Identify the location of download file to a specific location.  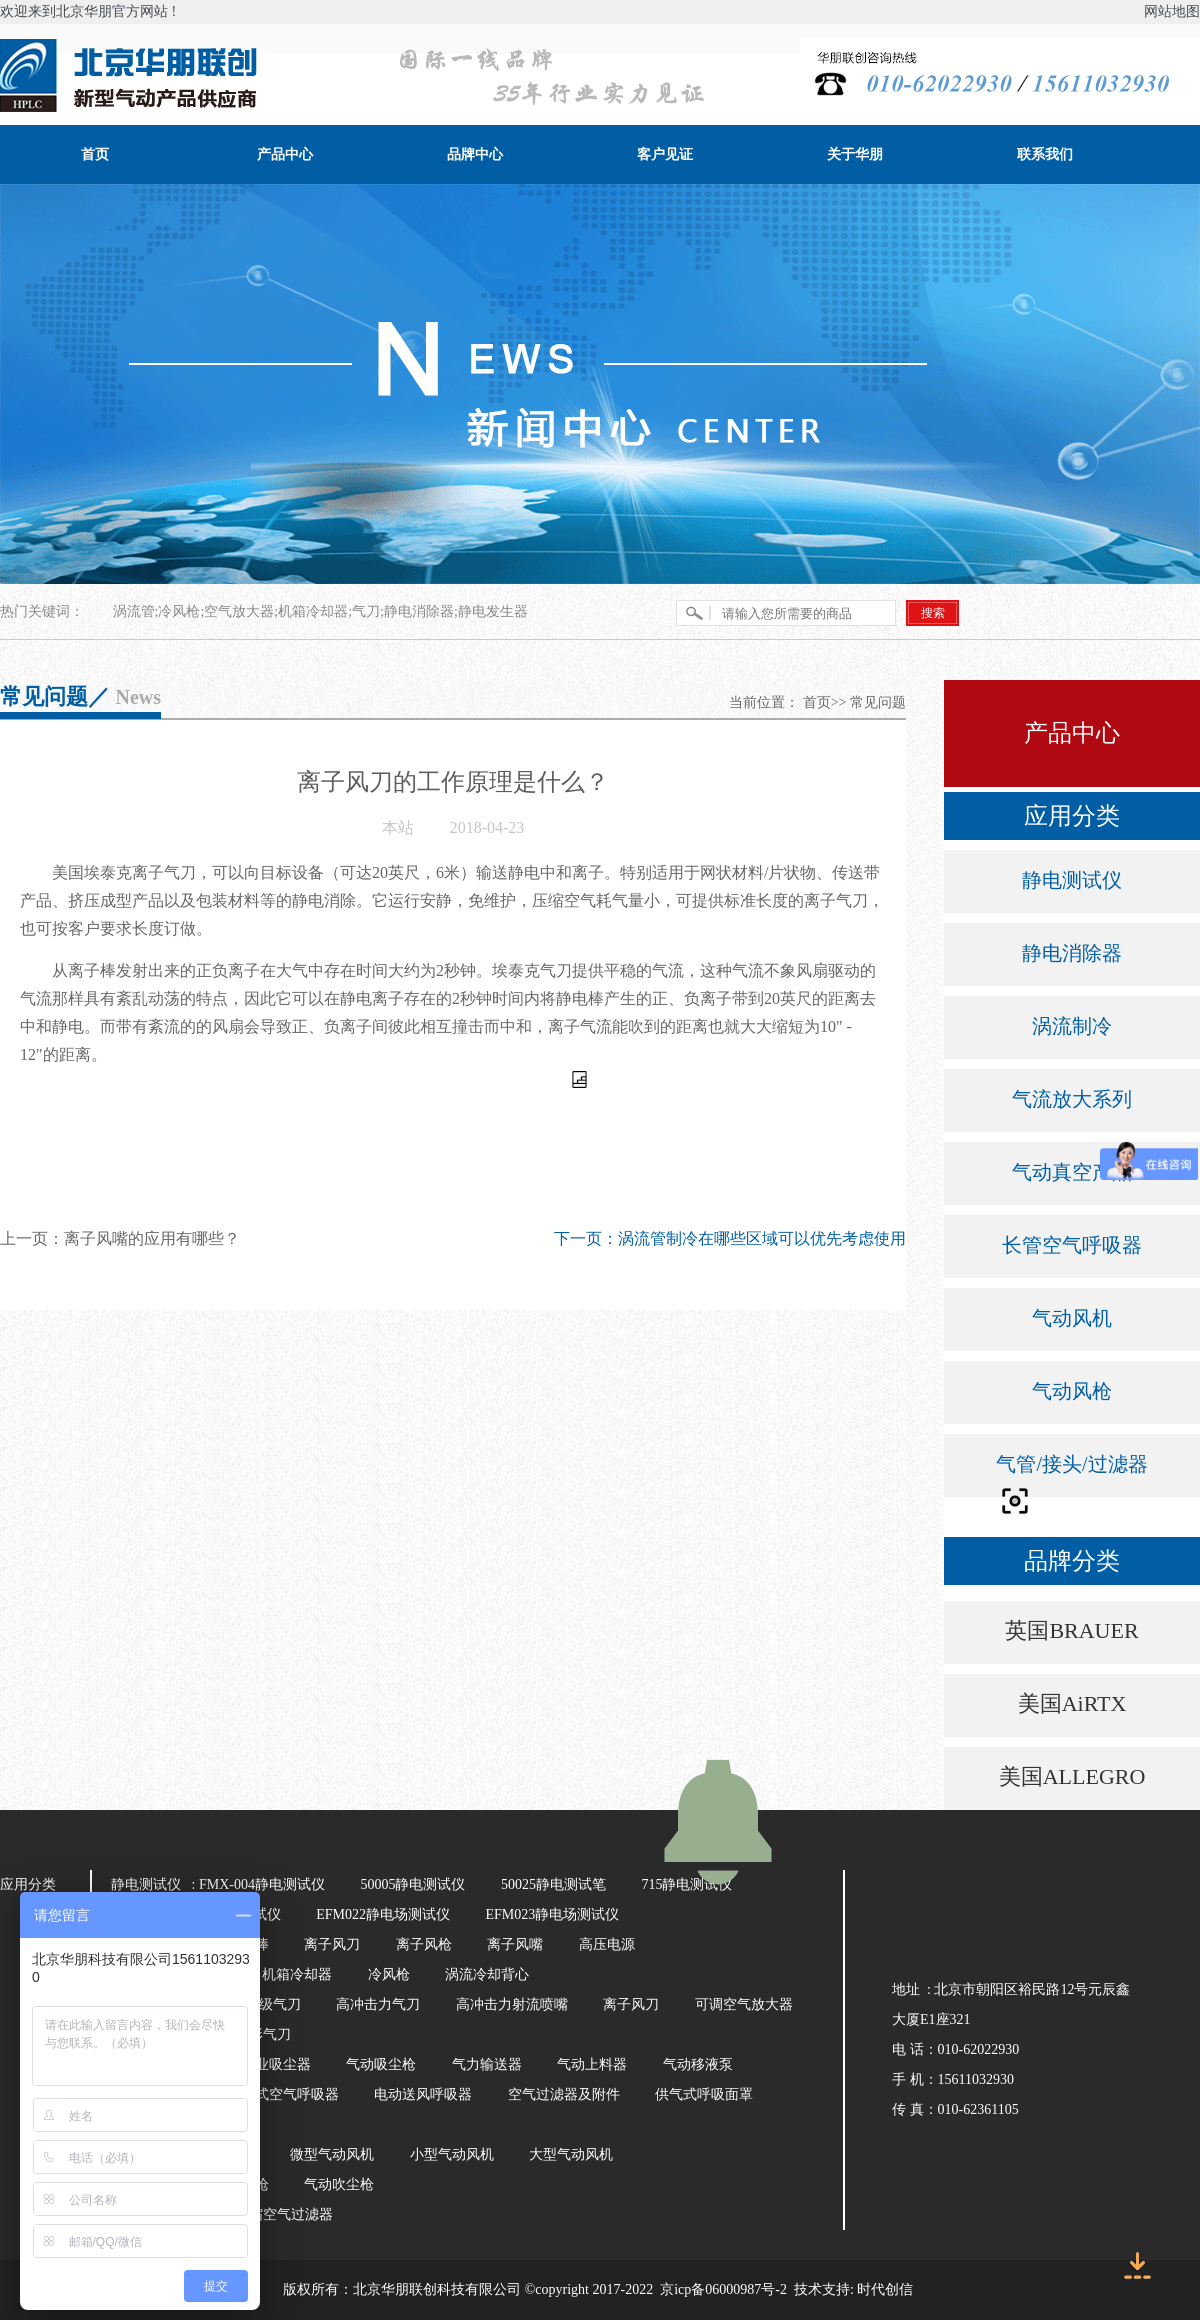
(1137, 2265).